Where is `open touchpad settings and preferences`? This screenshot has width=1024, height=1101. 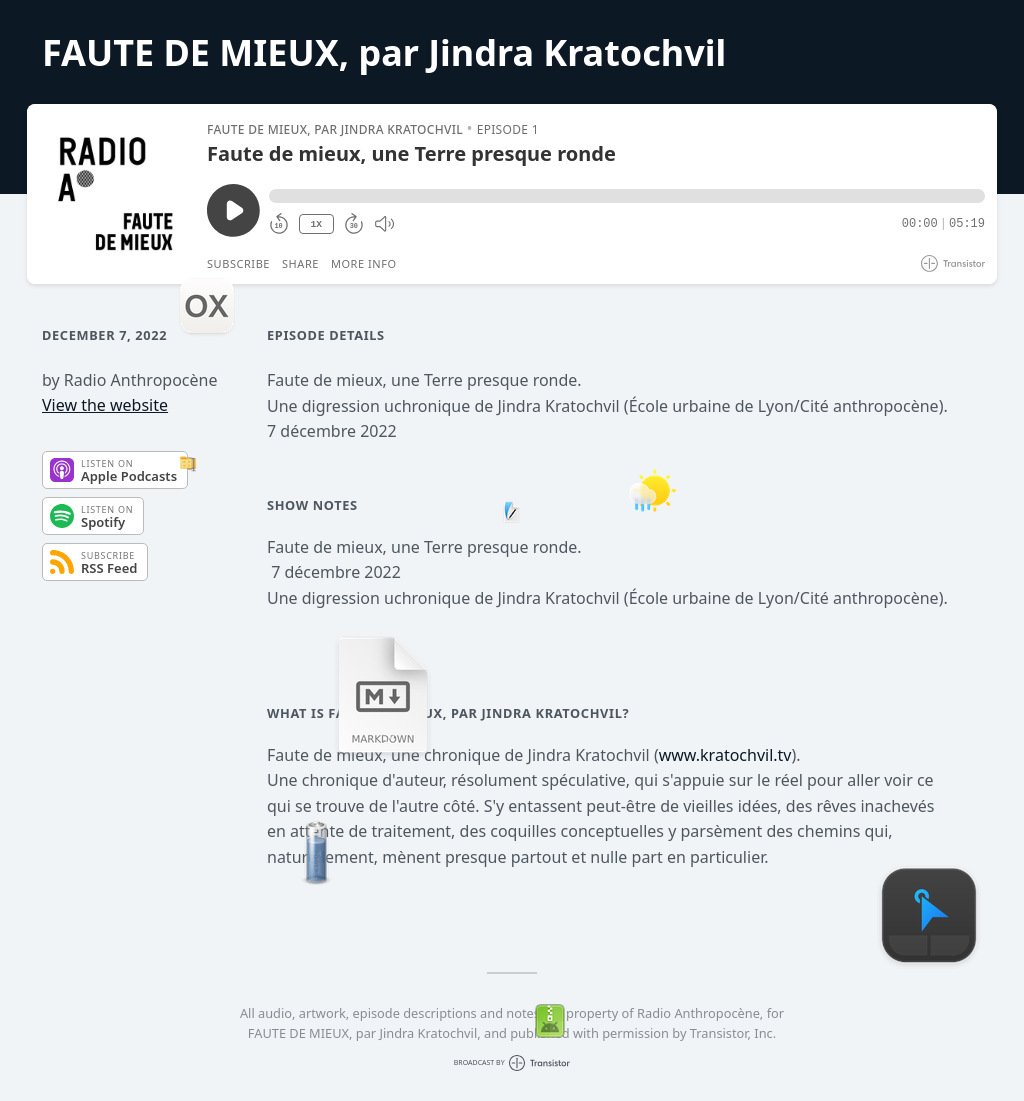
open touchpad settings and preferences is located at coordinates (929, 917).